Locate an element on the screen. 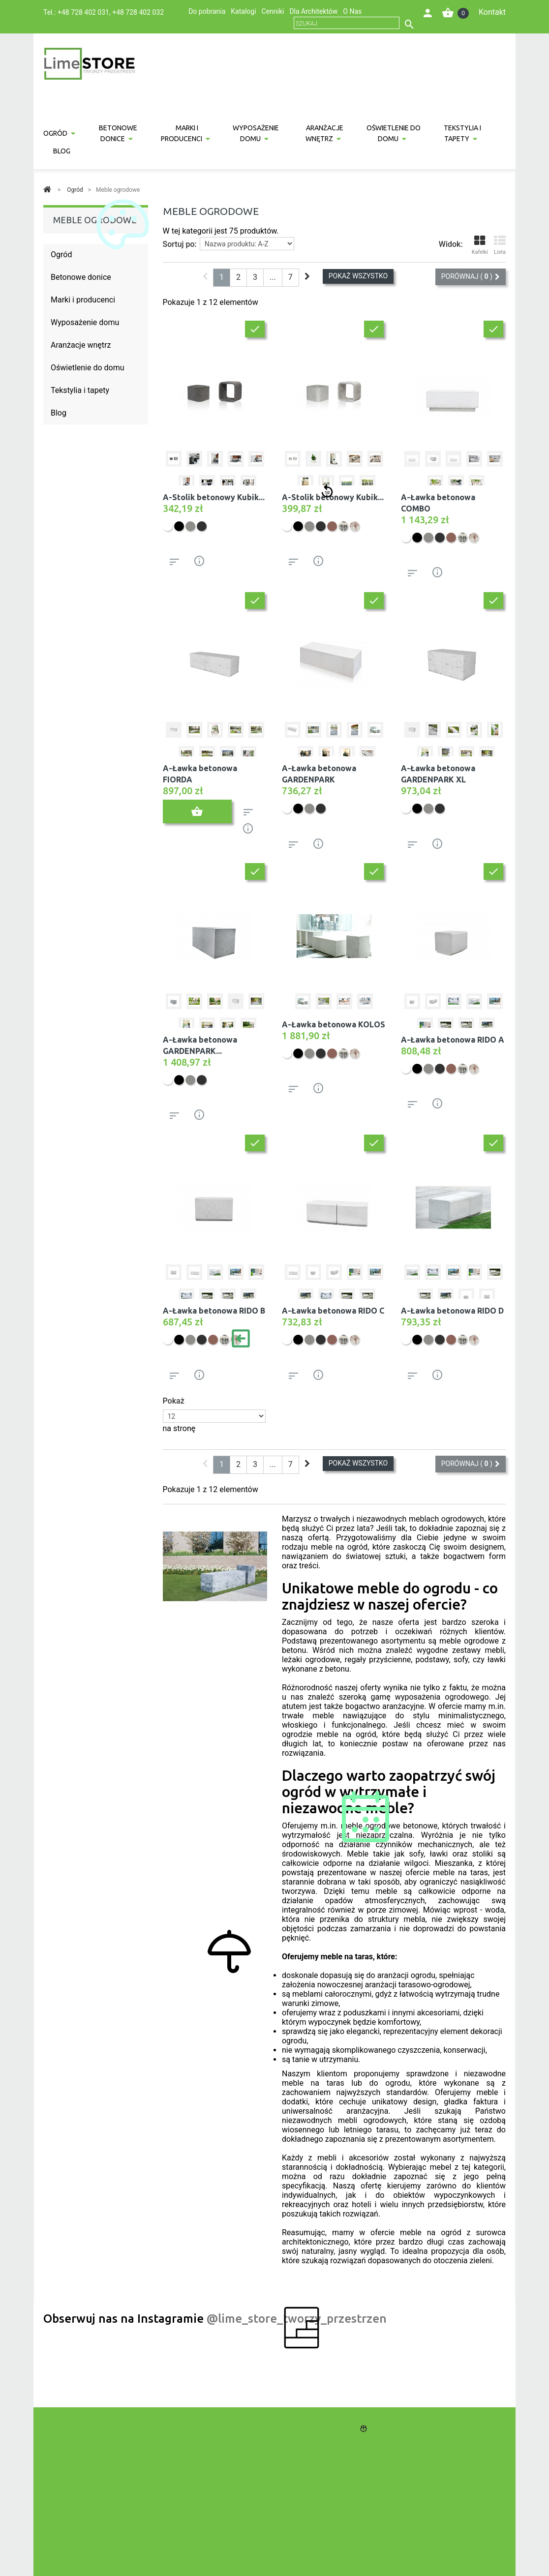  go back to the previous screen is located at coordinates (241, 1338).